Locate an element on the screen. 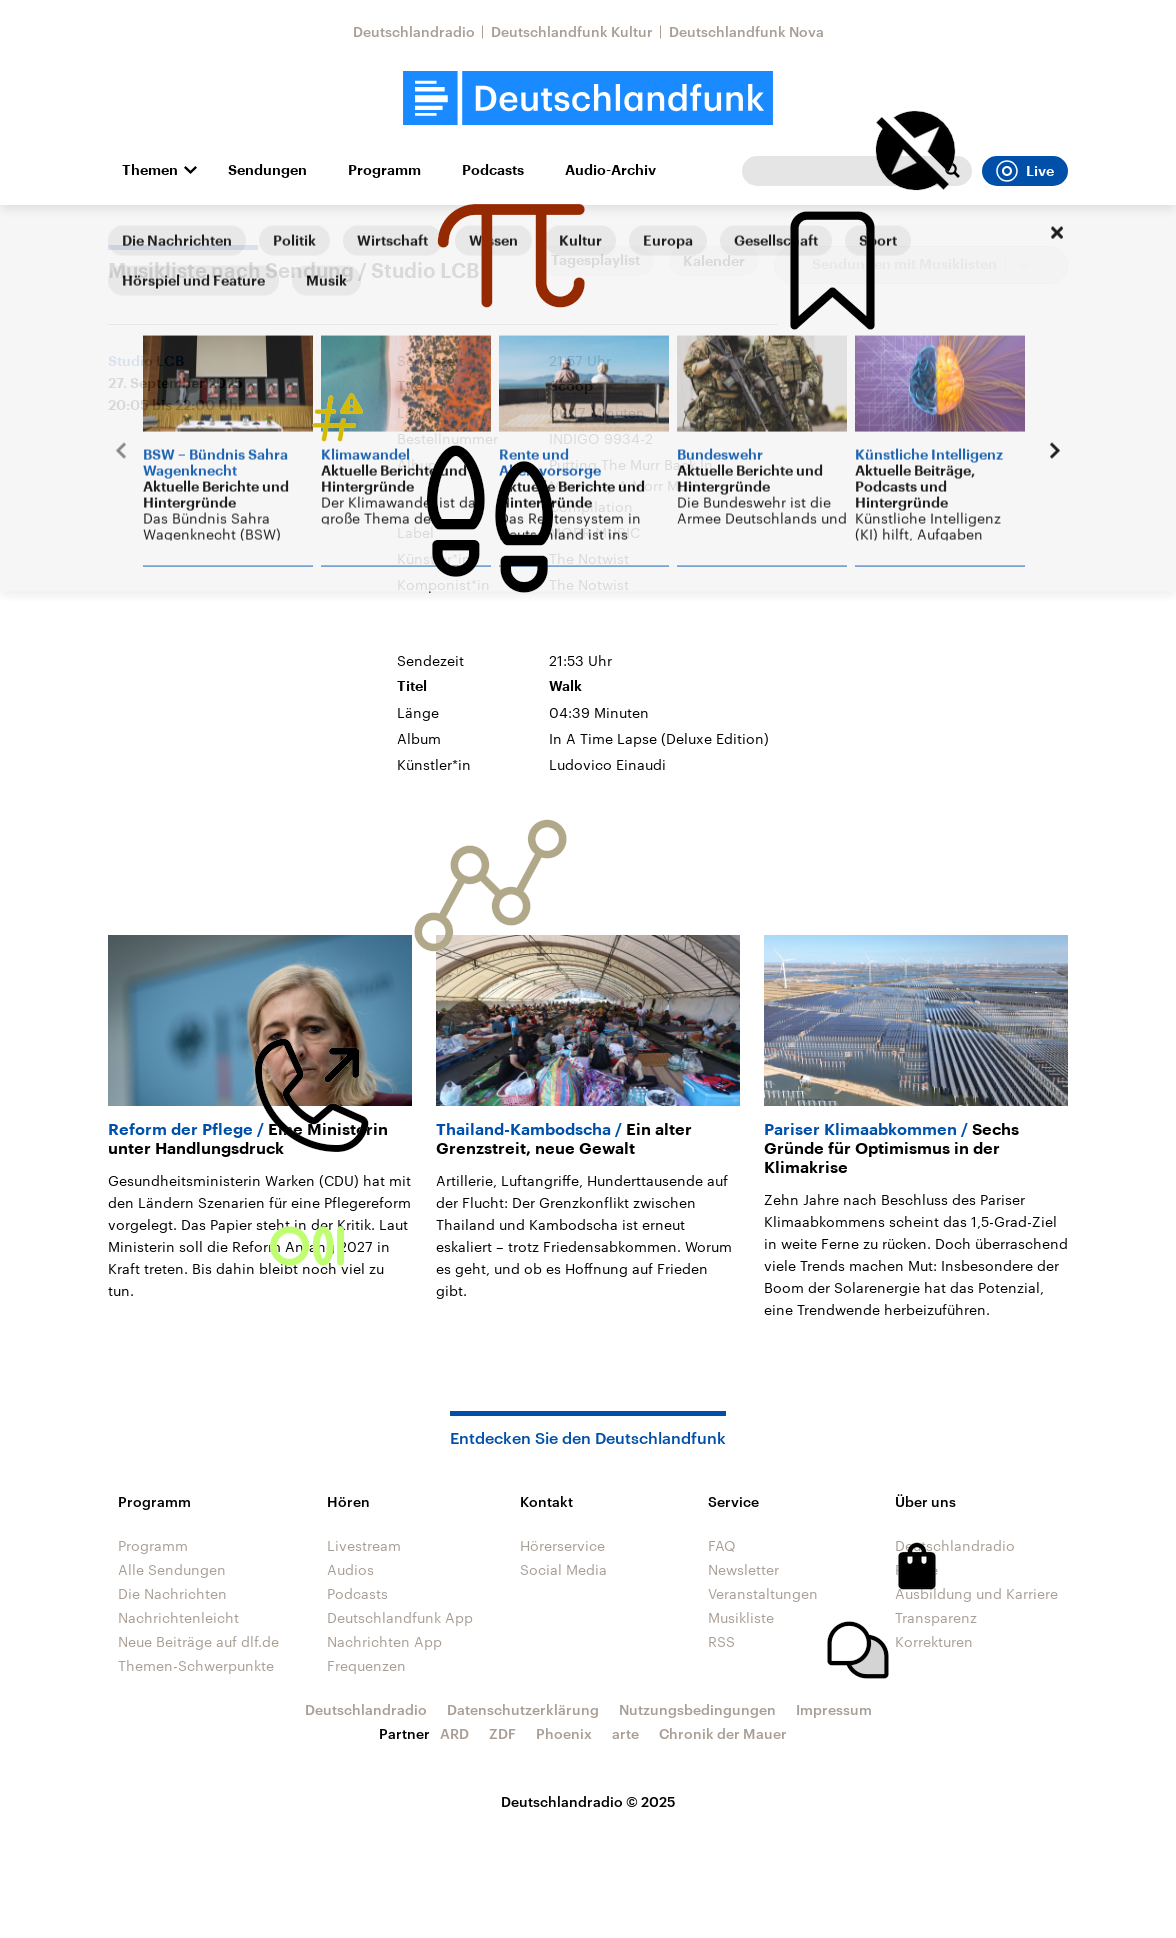 The width and height of the screenshot is (1176, 1938). save this item for later is located at coordinates (832, 270).